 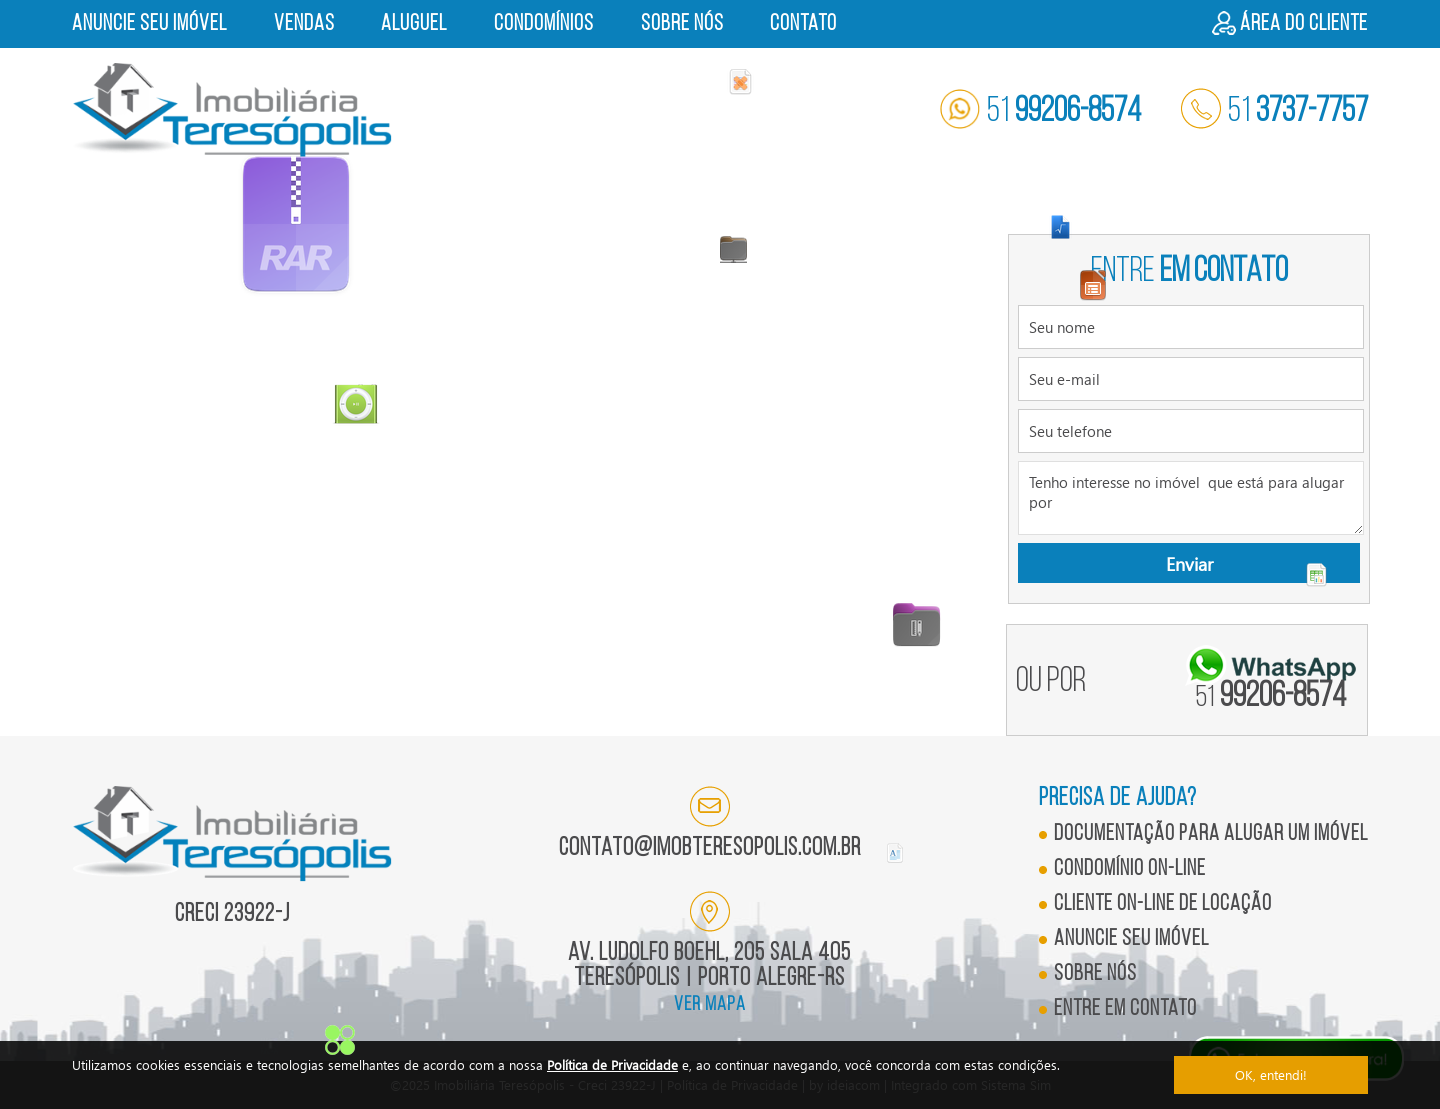 What do you see at coordinates (340, 1040) in the screenshot?
I see `launch the reversi board game app` at bounding box center [340, 1040].